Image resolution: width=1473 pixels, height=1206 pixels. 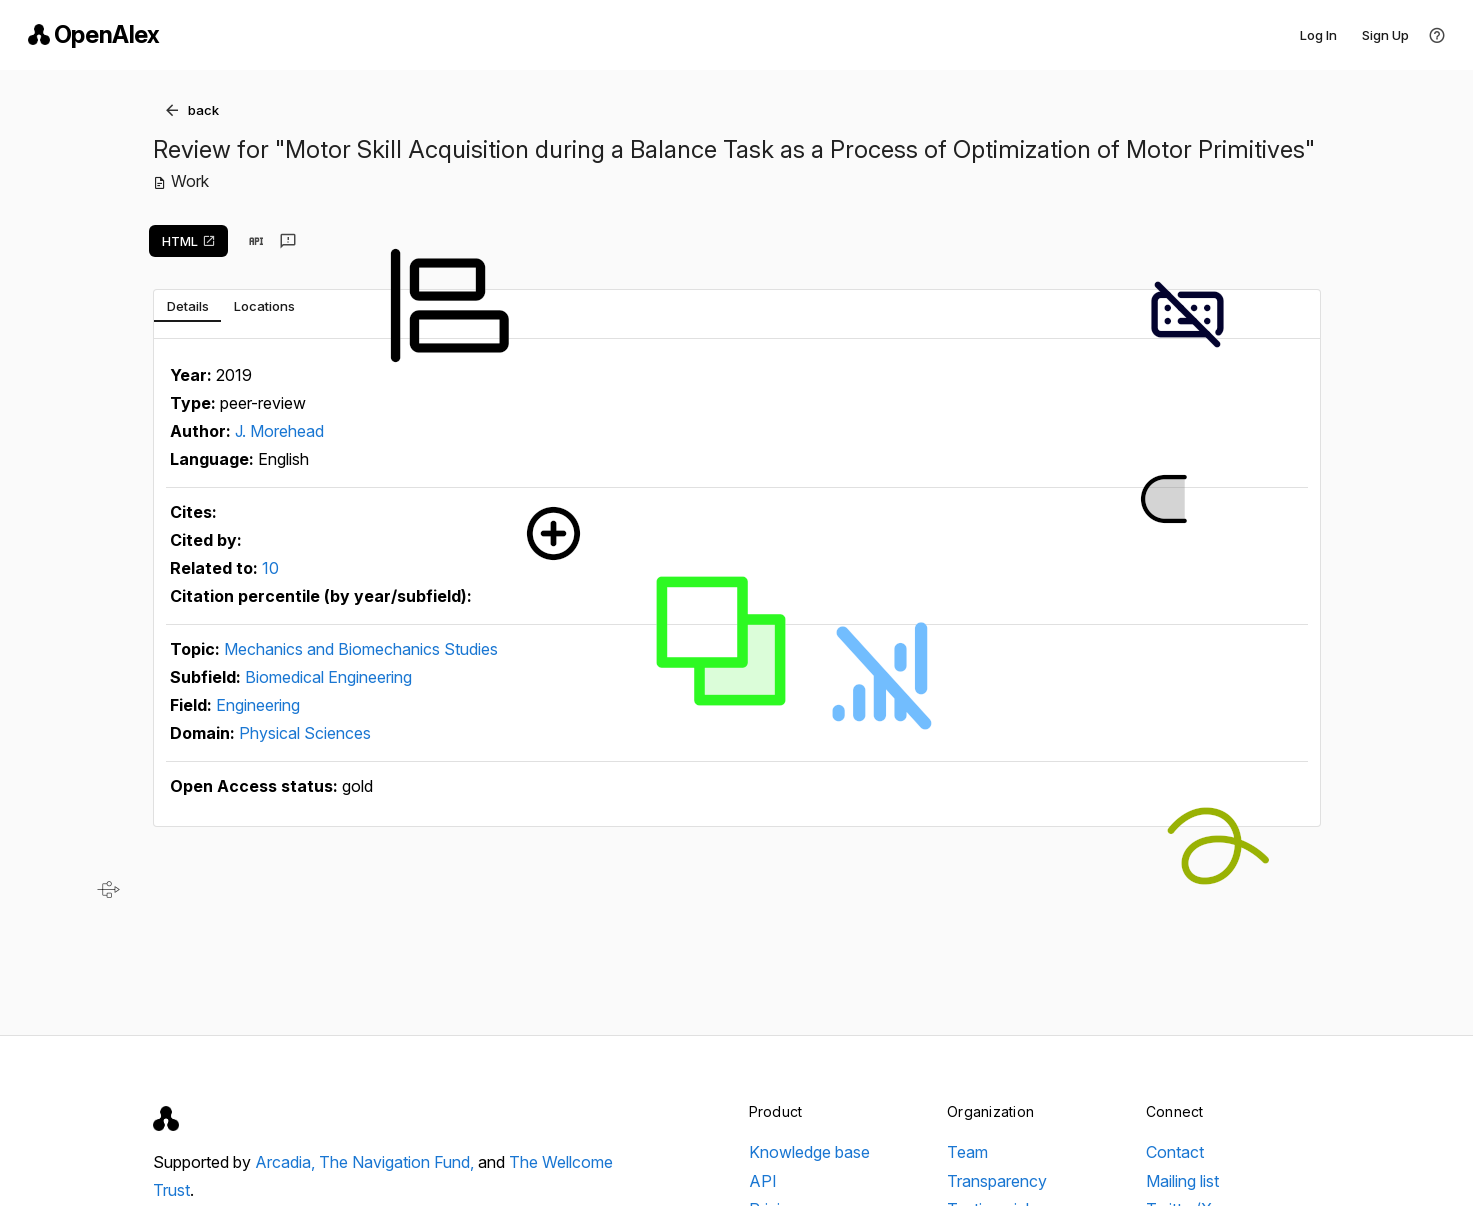 What do you see at coordinates (1213, 846) in the screenshot?
I see `toggle freehand drawing or scribble mode` at bounding box center [1213, 846].